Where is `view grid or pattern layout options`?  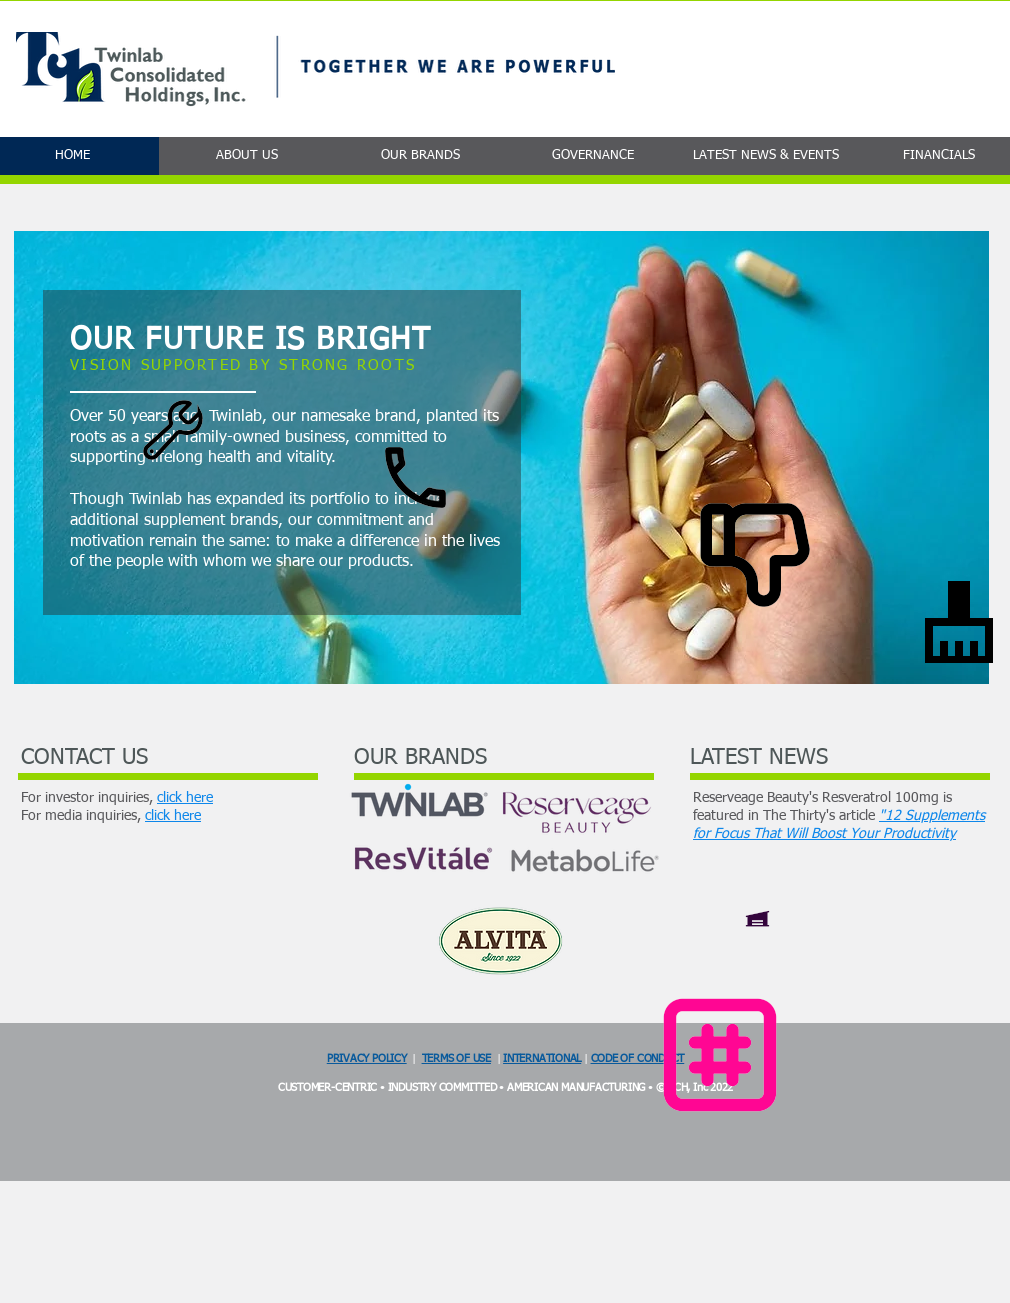 view grid or pattern layout options is located at coordinates (720, 1055).